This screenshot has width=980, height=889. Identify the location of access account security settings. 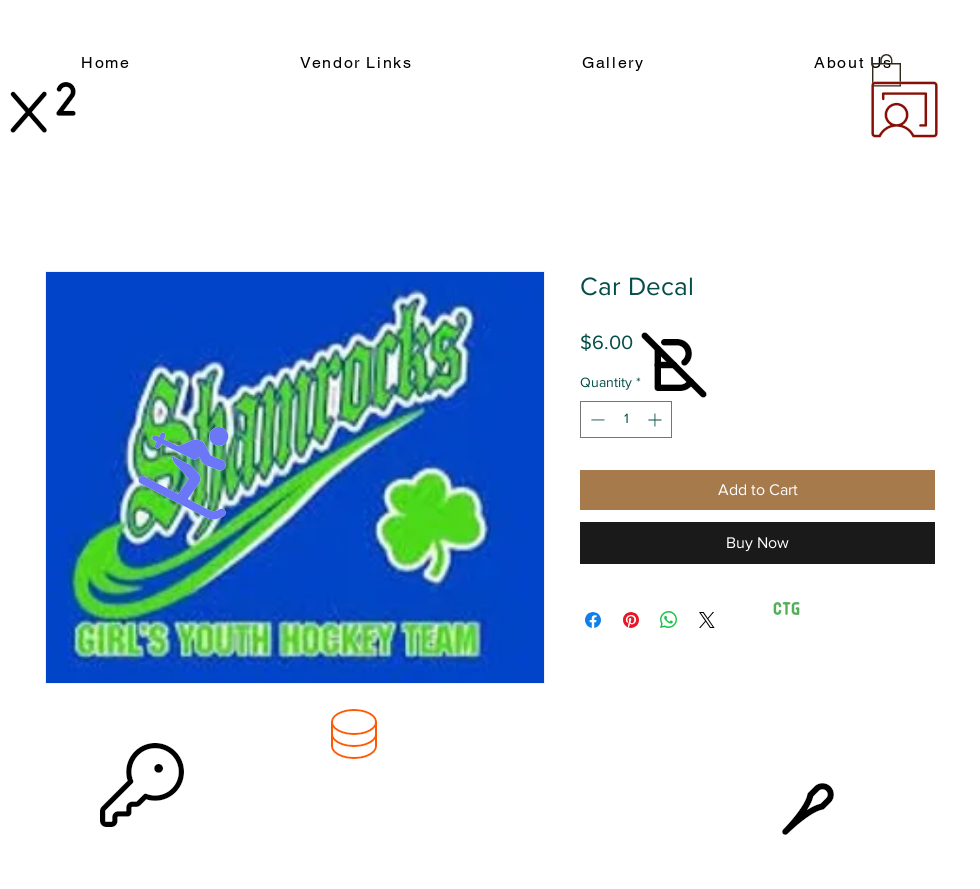
(142, 785).